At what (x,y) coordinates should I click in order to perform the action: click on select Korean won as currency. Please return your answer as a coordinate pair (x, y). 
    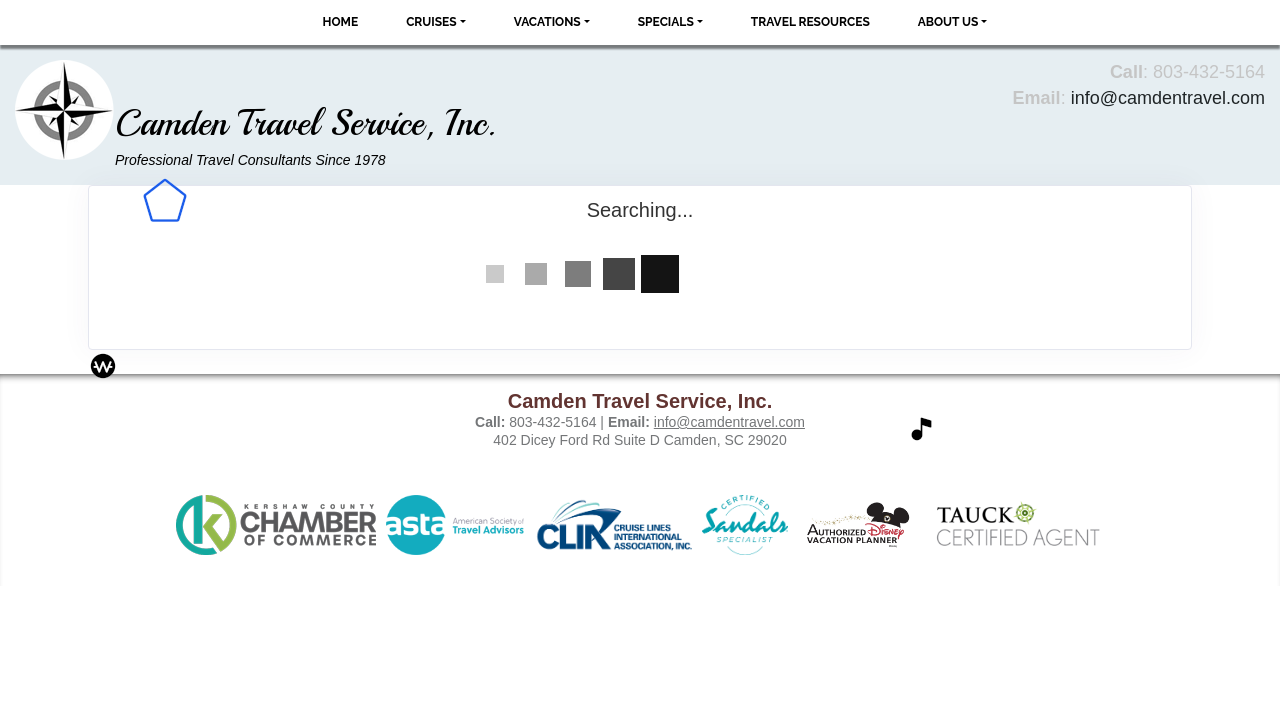
    Looking at the image, I should click on (103, 366).